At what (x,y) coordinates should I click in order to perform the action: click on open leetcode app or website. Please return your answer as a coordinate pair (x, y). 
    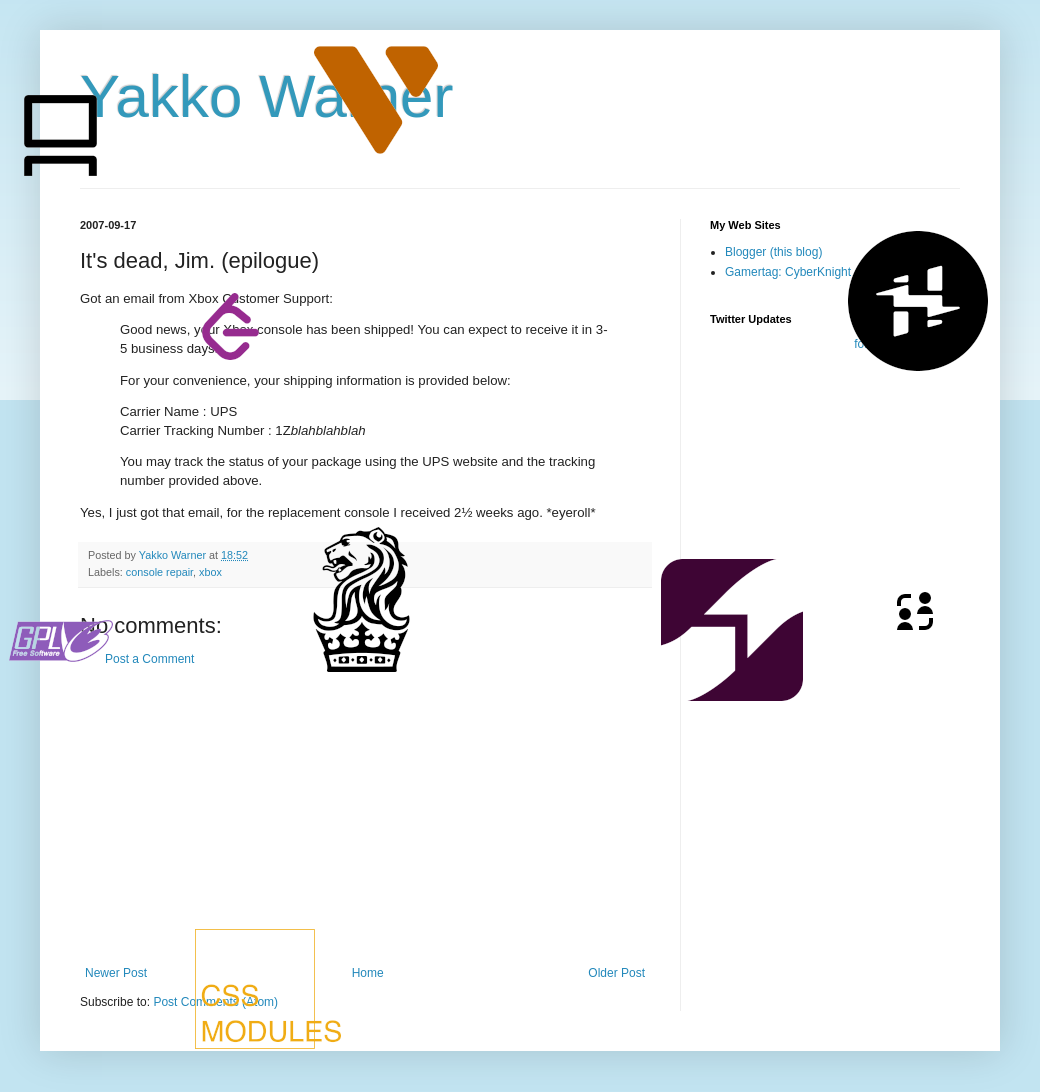
    Looking at the image, I should click on (230, 326).